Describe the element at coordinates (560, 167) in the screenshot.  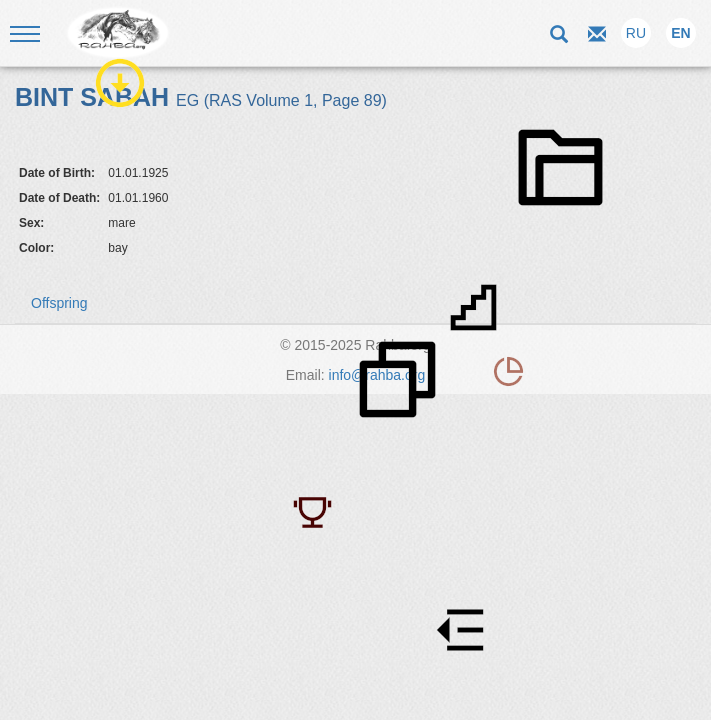
I see `open folder to view files` at that location.